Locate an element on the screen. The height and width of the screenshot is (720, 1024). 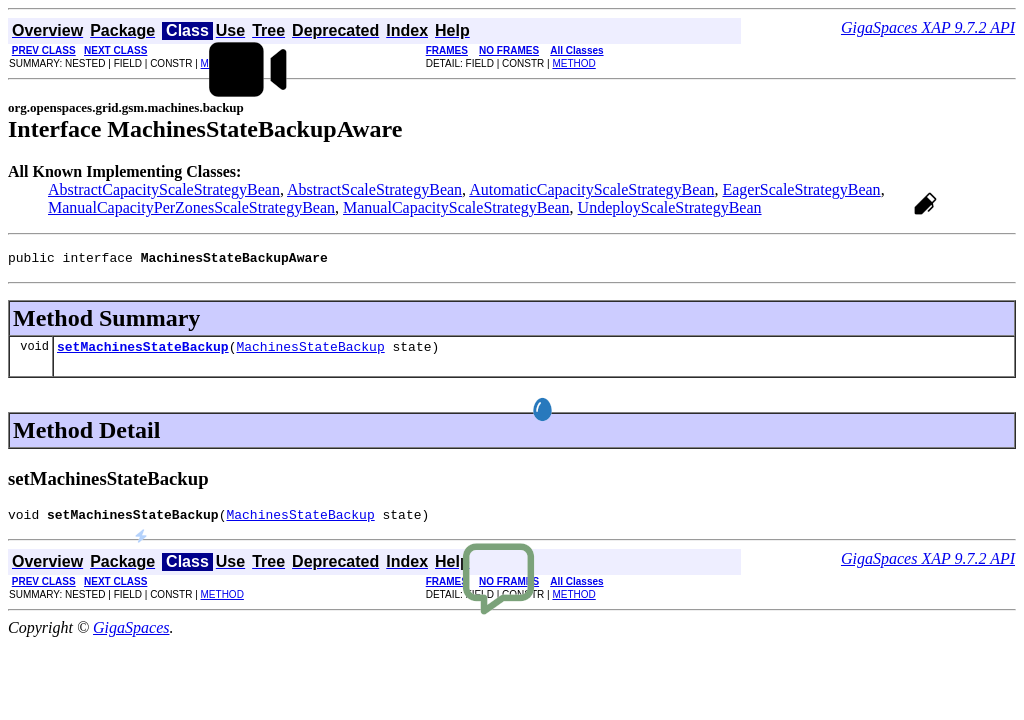
open chat or messaging is located at coordinates (498, 574).